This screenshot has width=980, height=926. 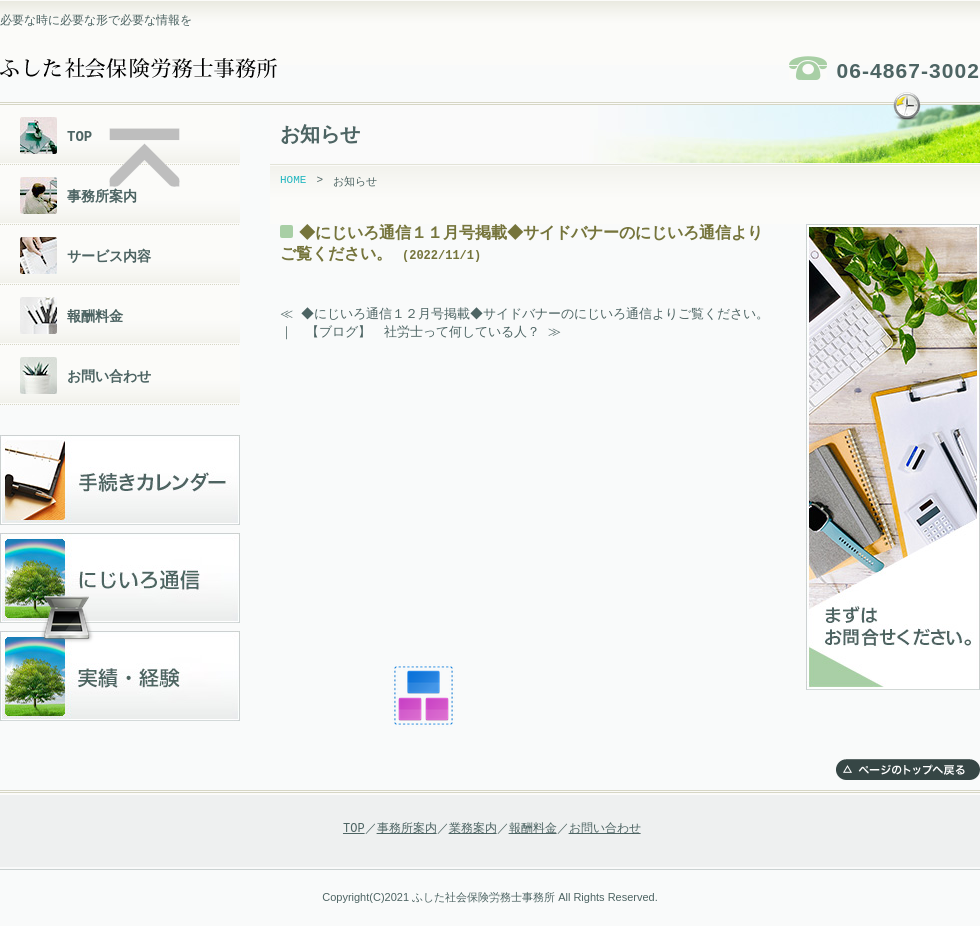 What do you see at coordinates (907, 105) in the screenshot?
I see `open recently accessed documents` at bounding box center [907, 105].